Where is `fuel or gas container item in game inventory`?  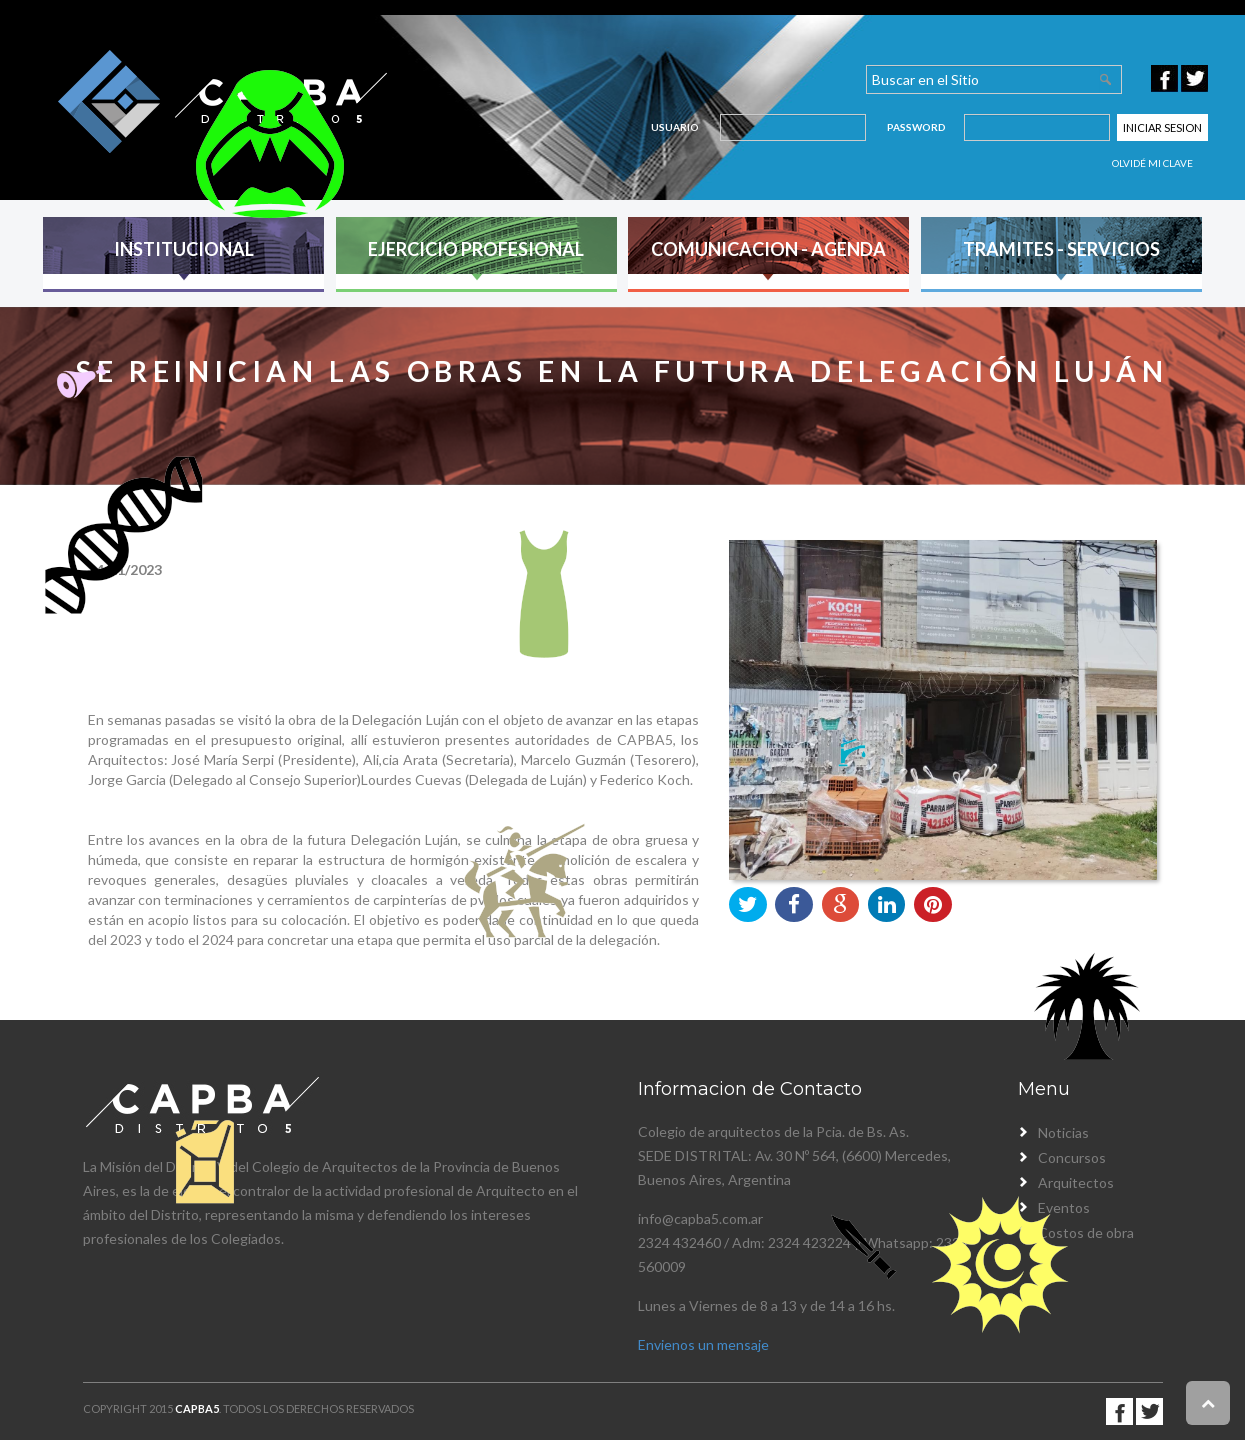
fuel or gas container item in game inventory is located at coordinates (205, 1159).